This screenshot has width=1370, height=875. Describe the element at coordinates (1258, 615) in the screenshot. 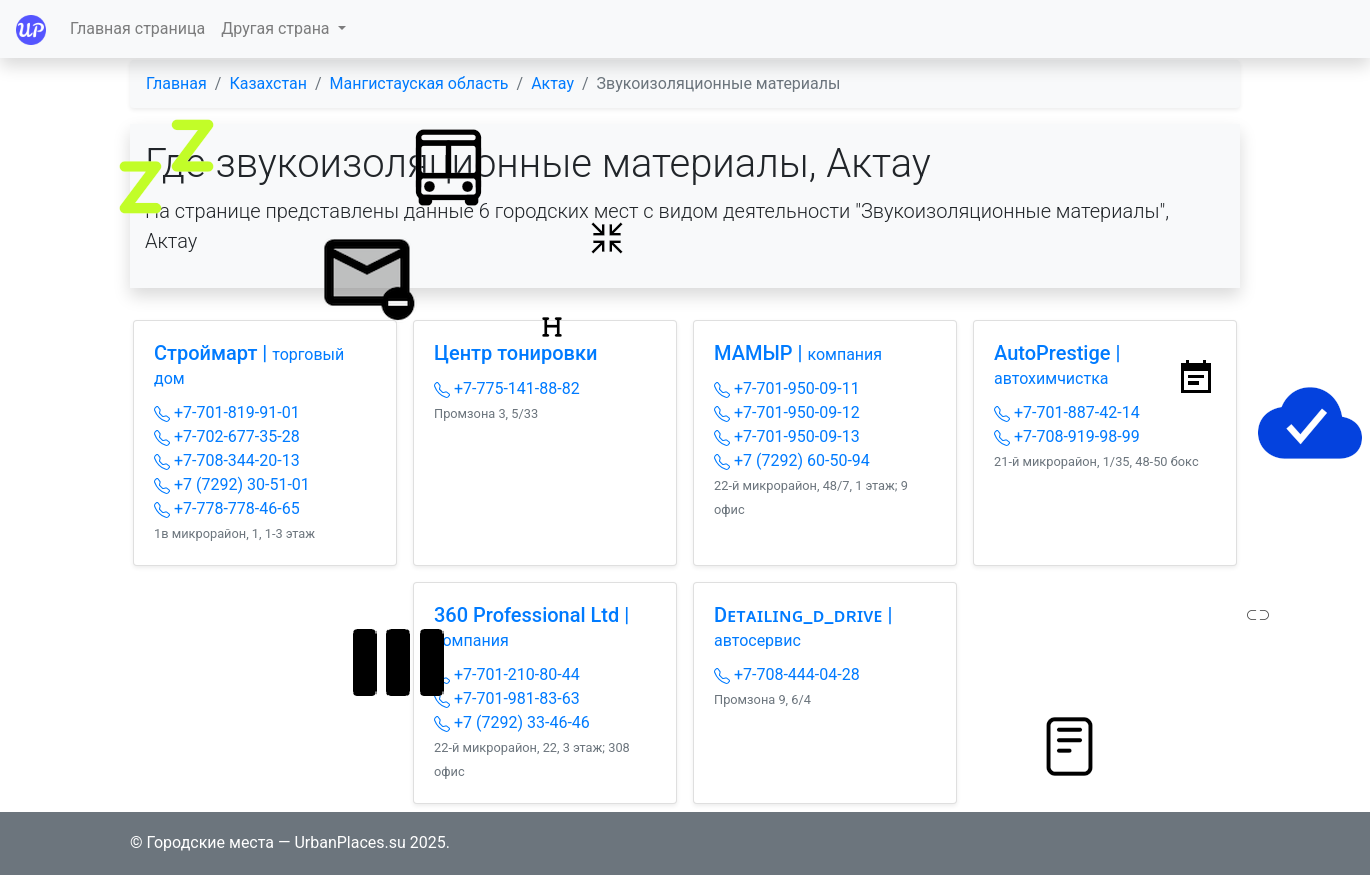

I see `unlink or disconnect a linked item` at that location.